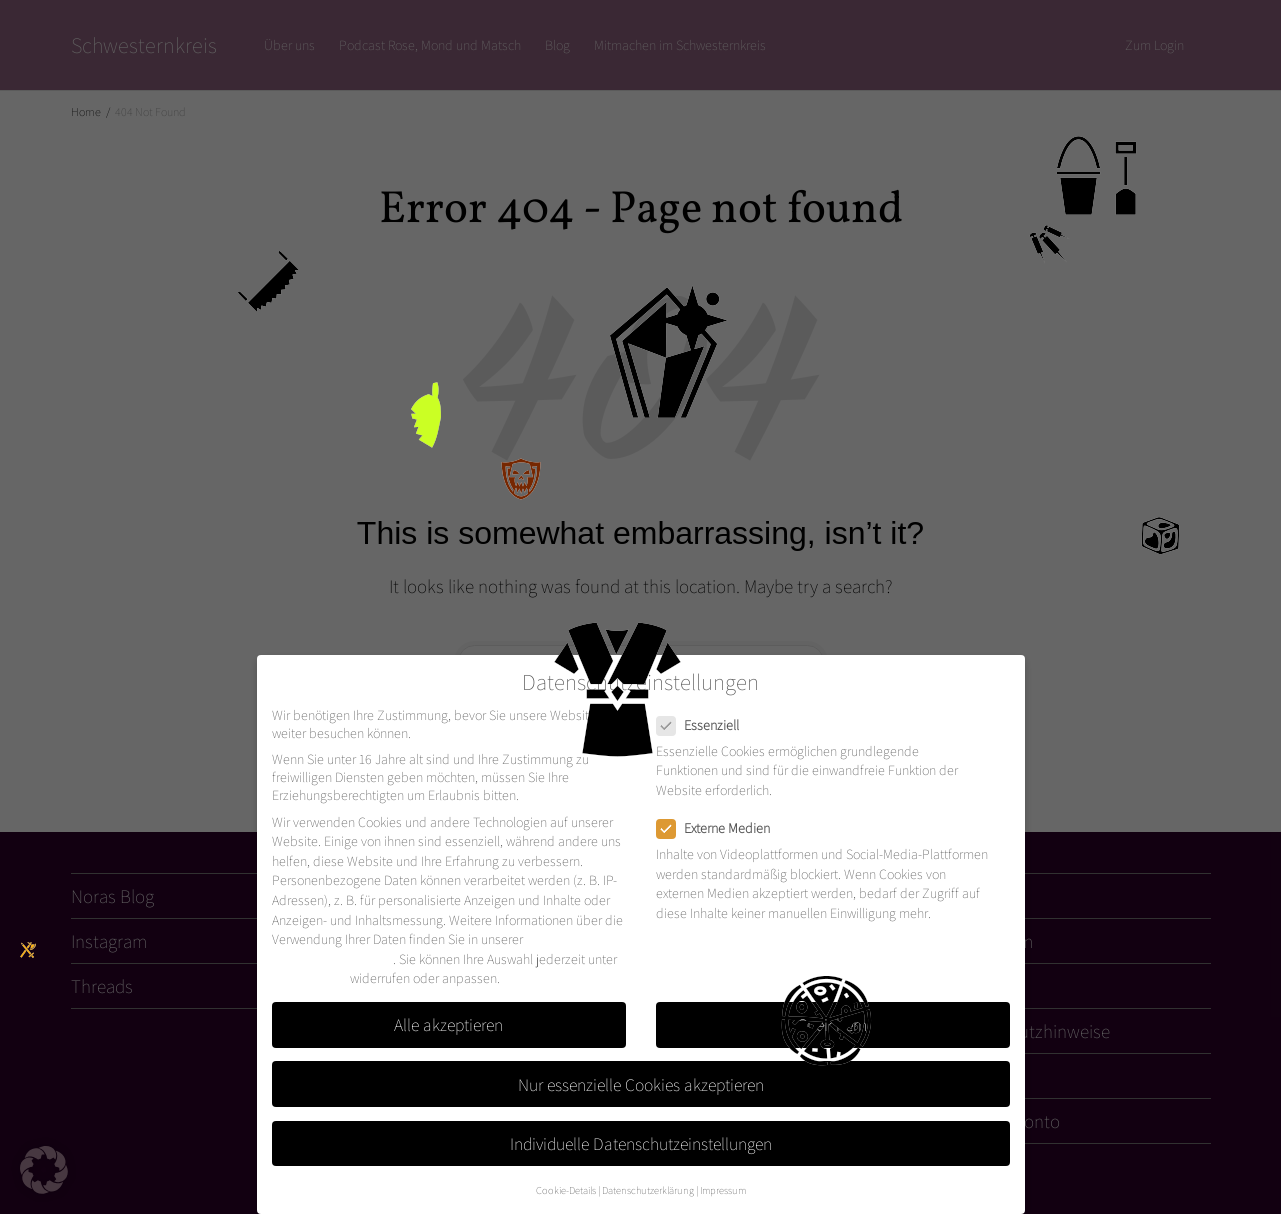 The height and width of the screenshot is (1214, 1281). Describe the element at coordinates (28, 950) in the screenshot. I see `access combat or battle features` at that location.